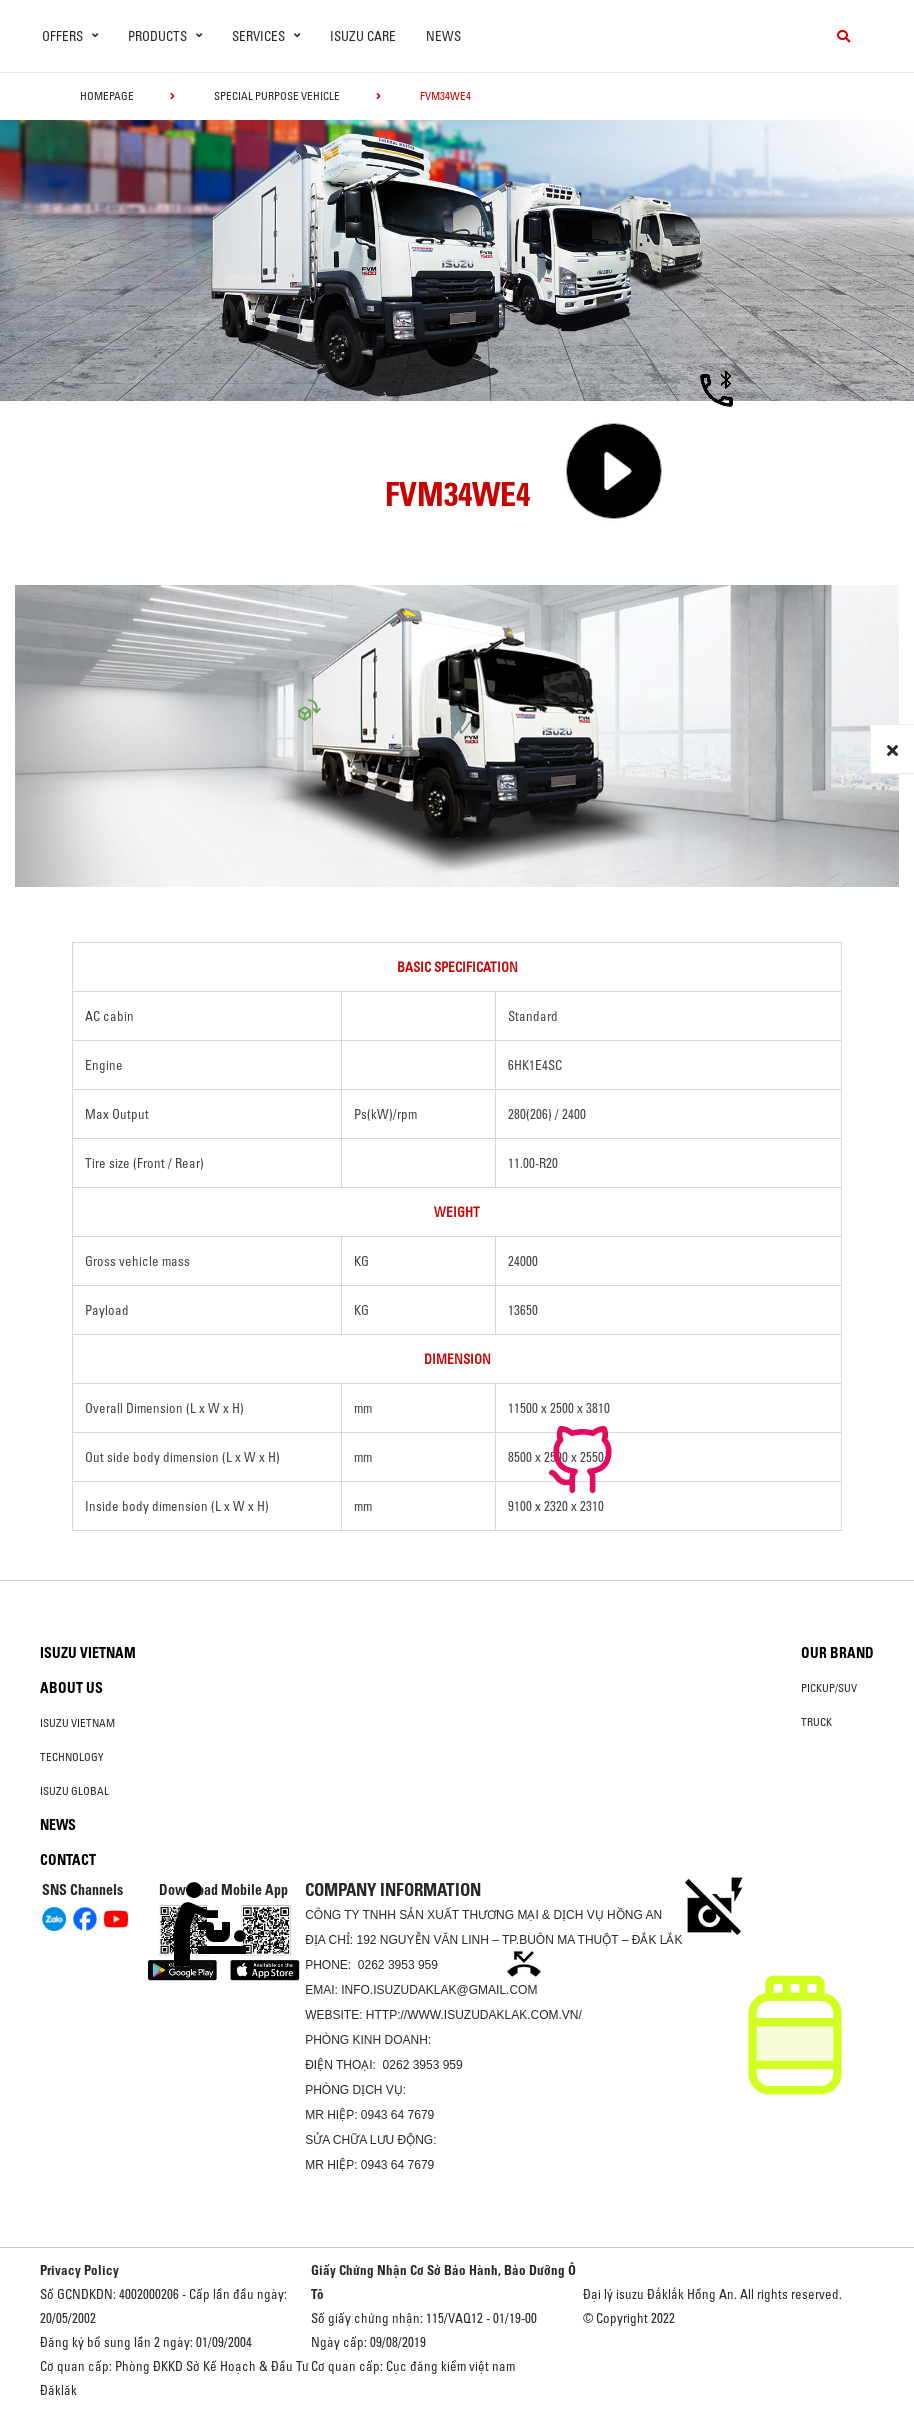 Image resolution: width=914 pixels, height=2412 pixels. I want to click on camera flash is disabled, so click(715, 1905).